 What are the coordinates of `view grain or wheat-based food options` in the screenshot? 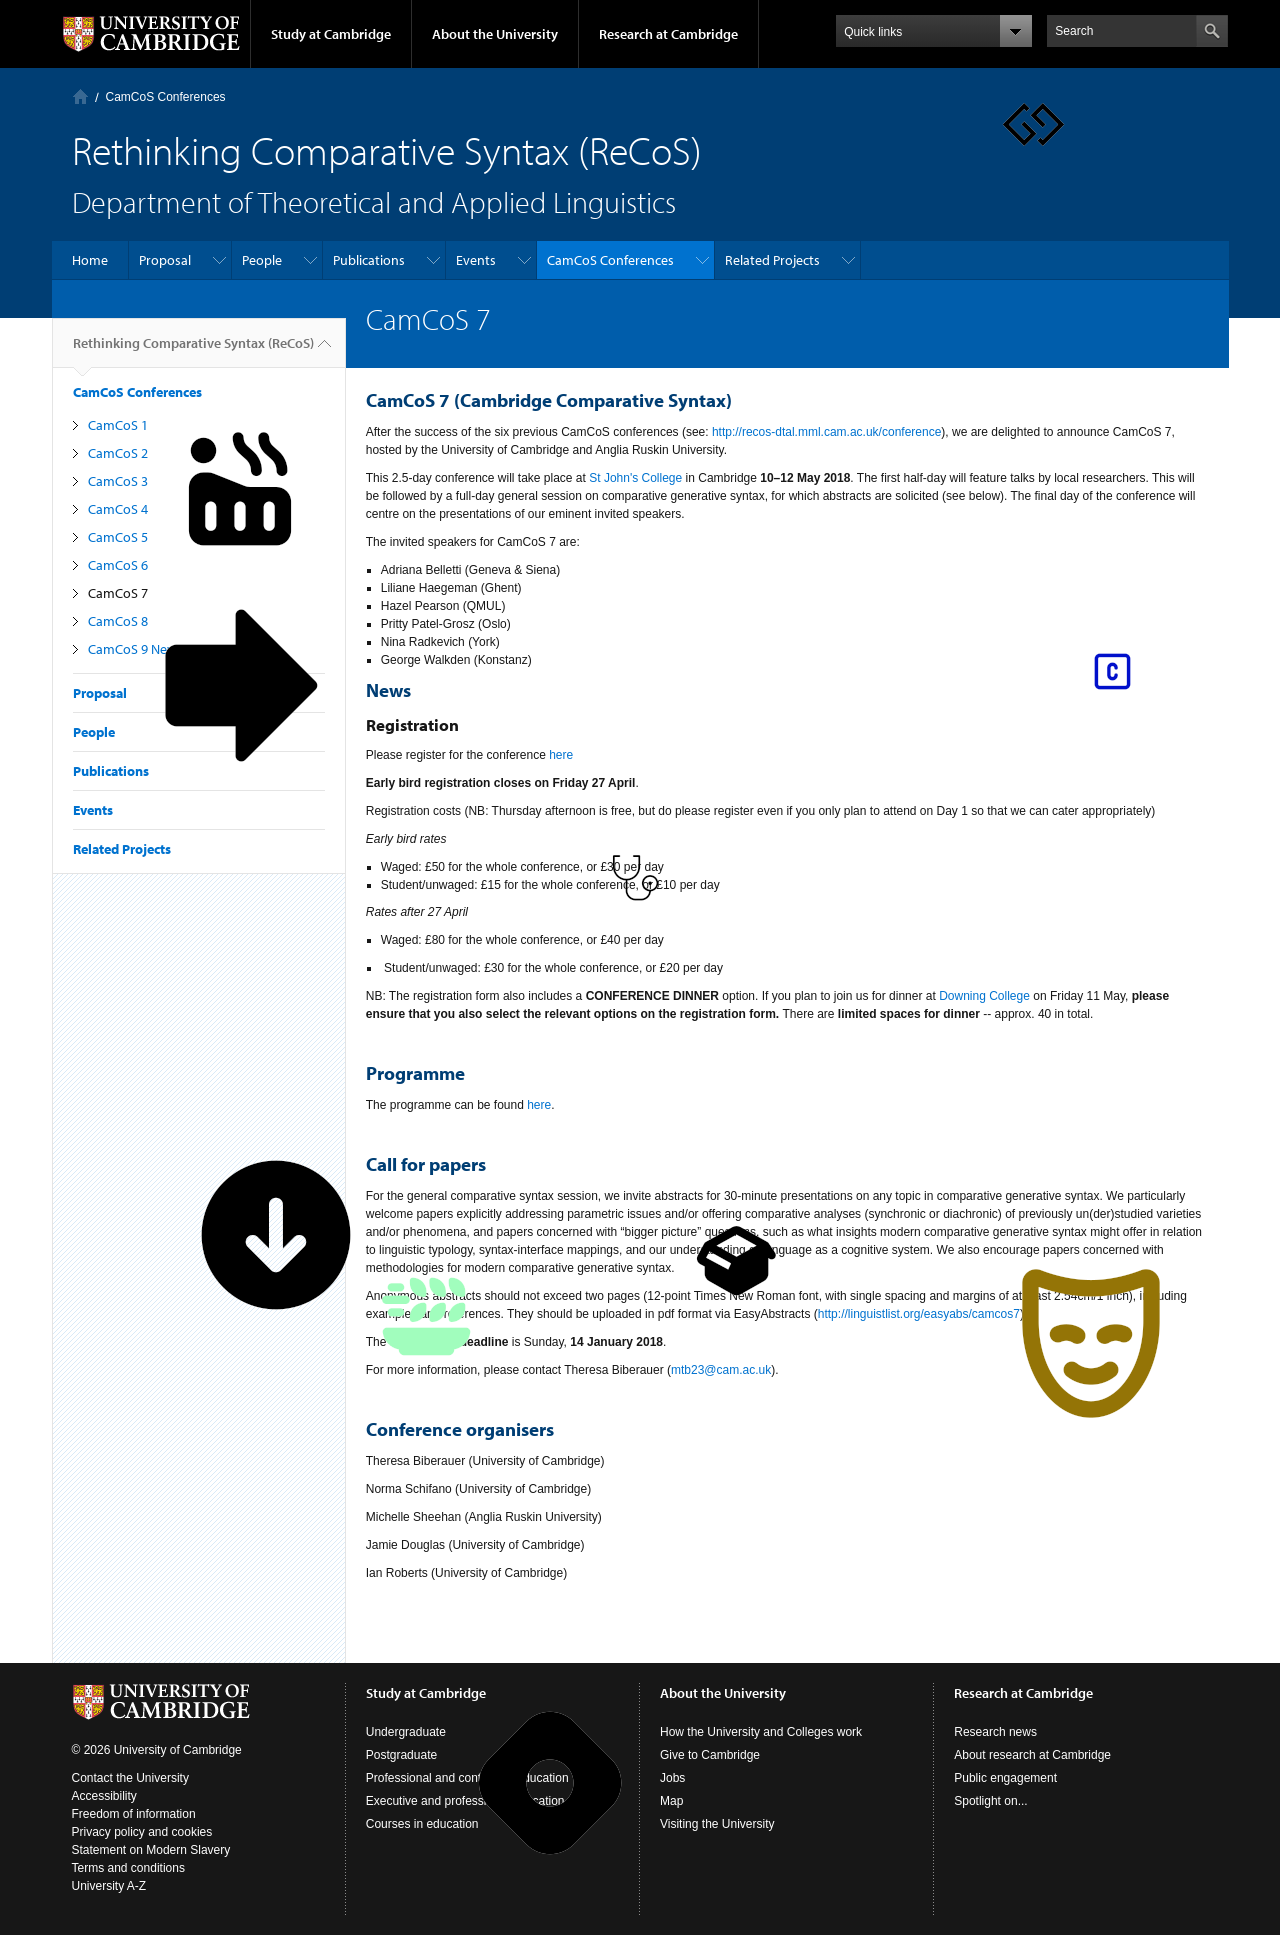 It's located at (426, 1316).